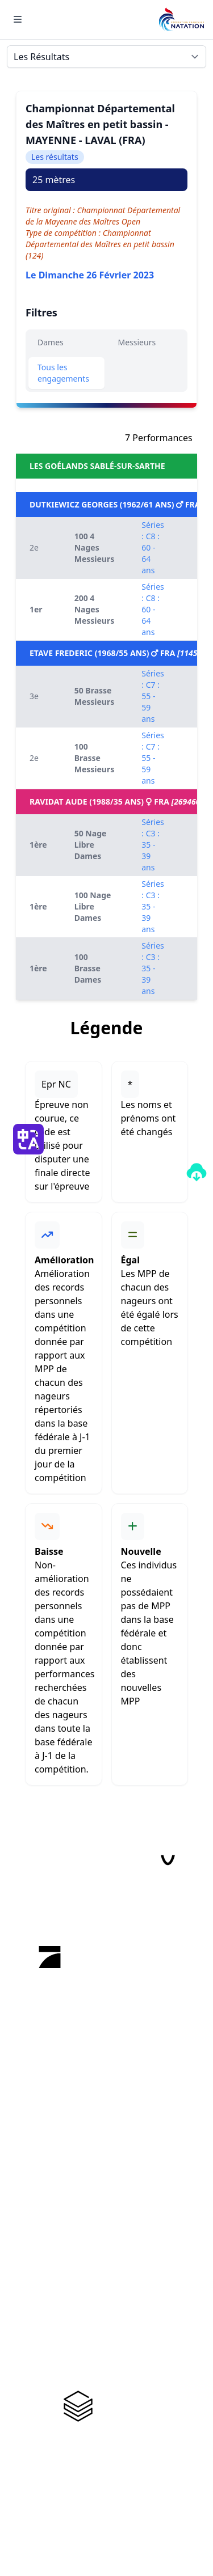 This screenshot has width=213, height=2576. What do you see at coordinates (197, 1172) in the screenshot?
I see `download file from cloud storage` at bounding box center [197, 1172].